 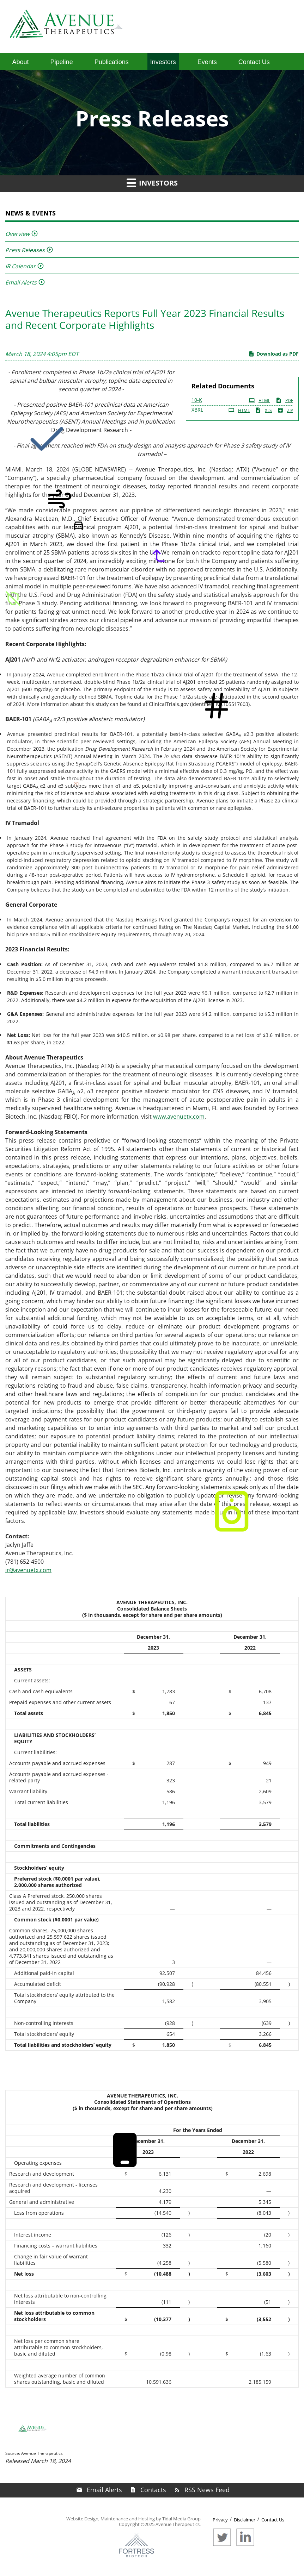 What do you see at coordinates (78, 525) in the screenshot?
I see `get driving directions` at bounding box center [78, 525].